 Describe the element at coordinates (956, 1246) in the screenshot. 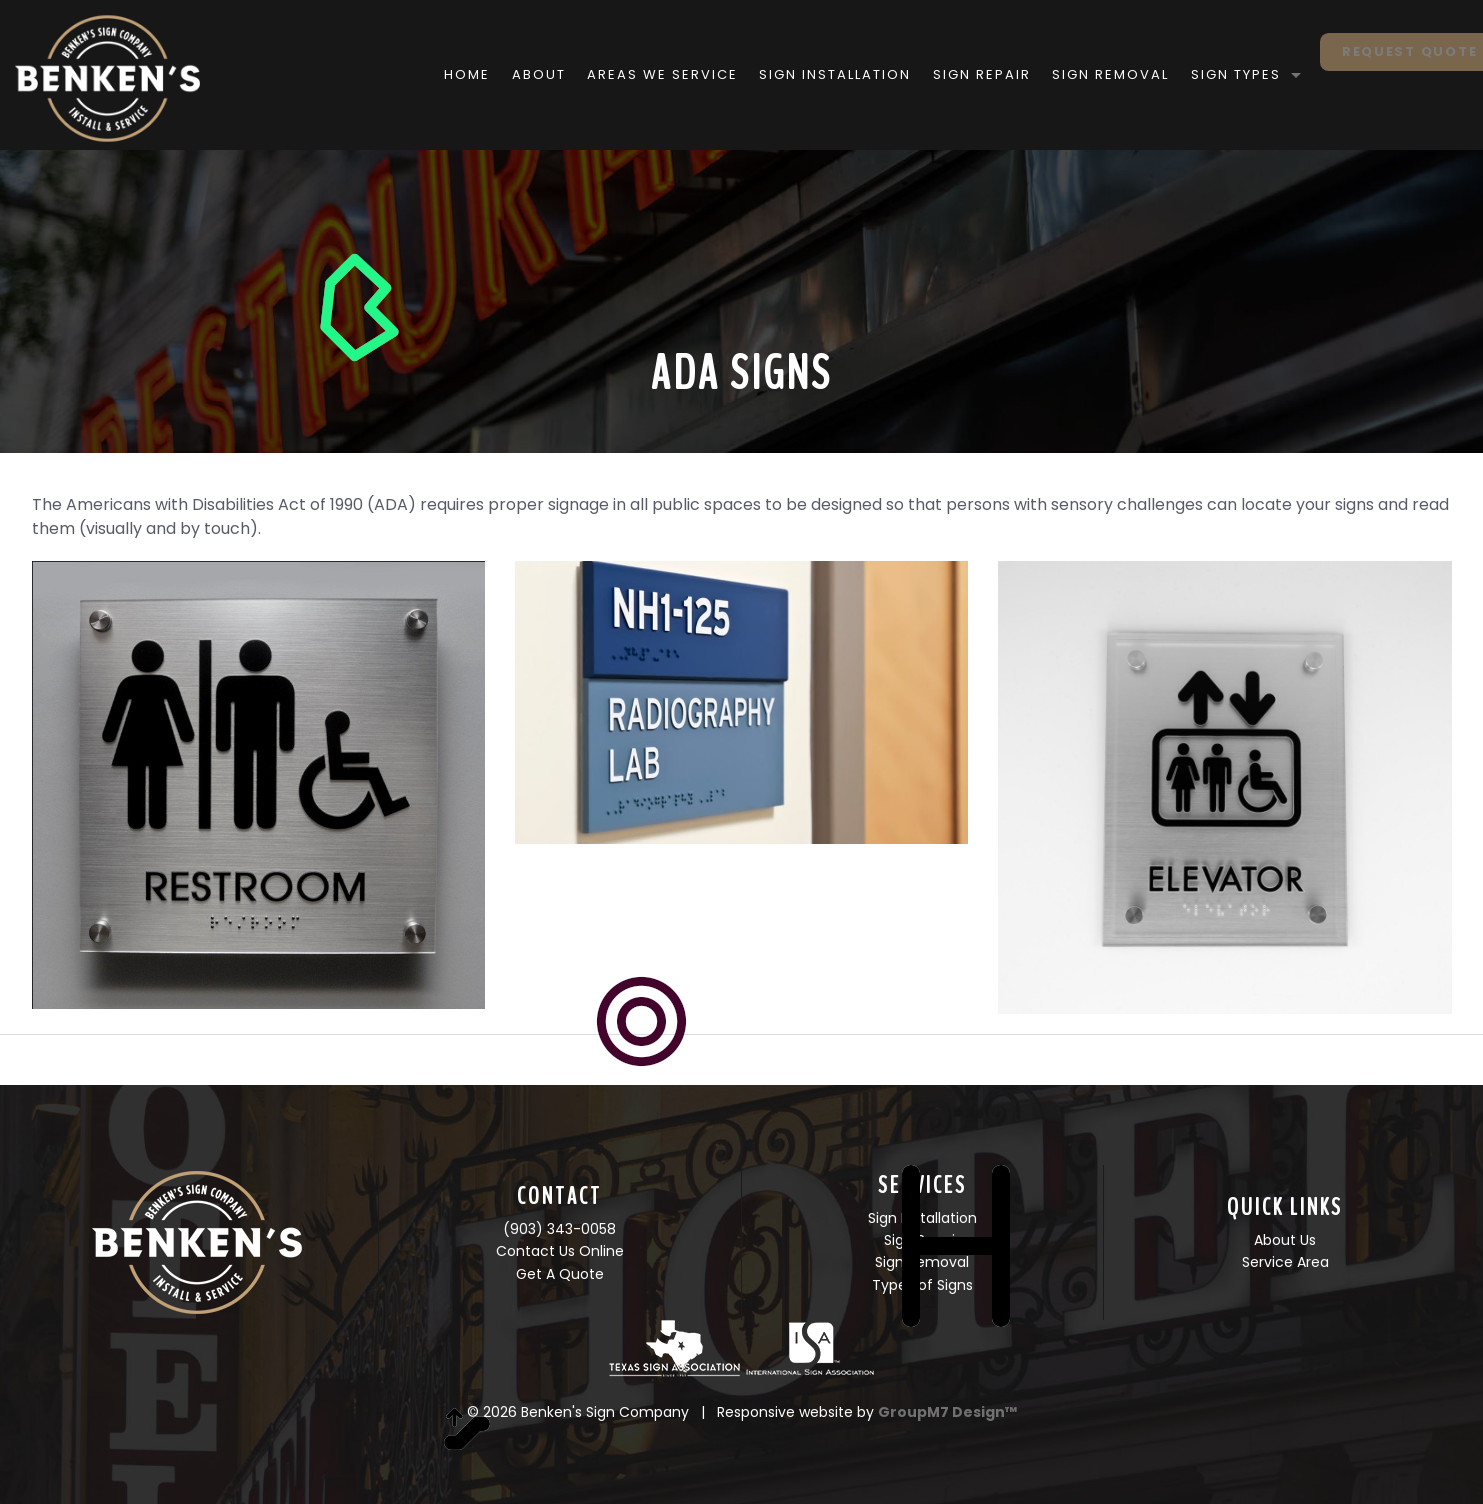

I see `indicates a heading or header element` at that location.